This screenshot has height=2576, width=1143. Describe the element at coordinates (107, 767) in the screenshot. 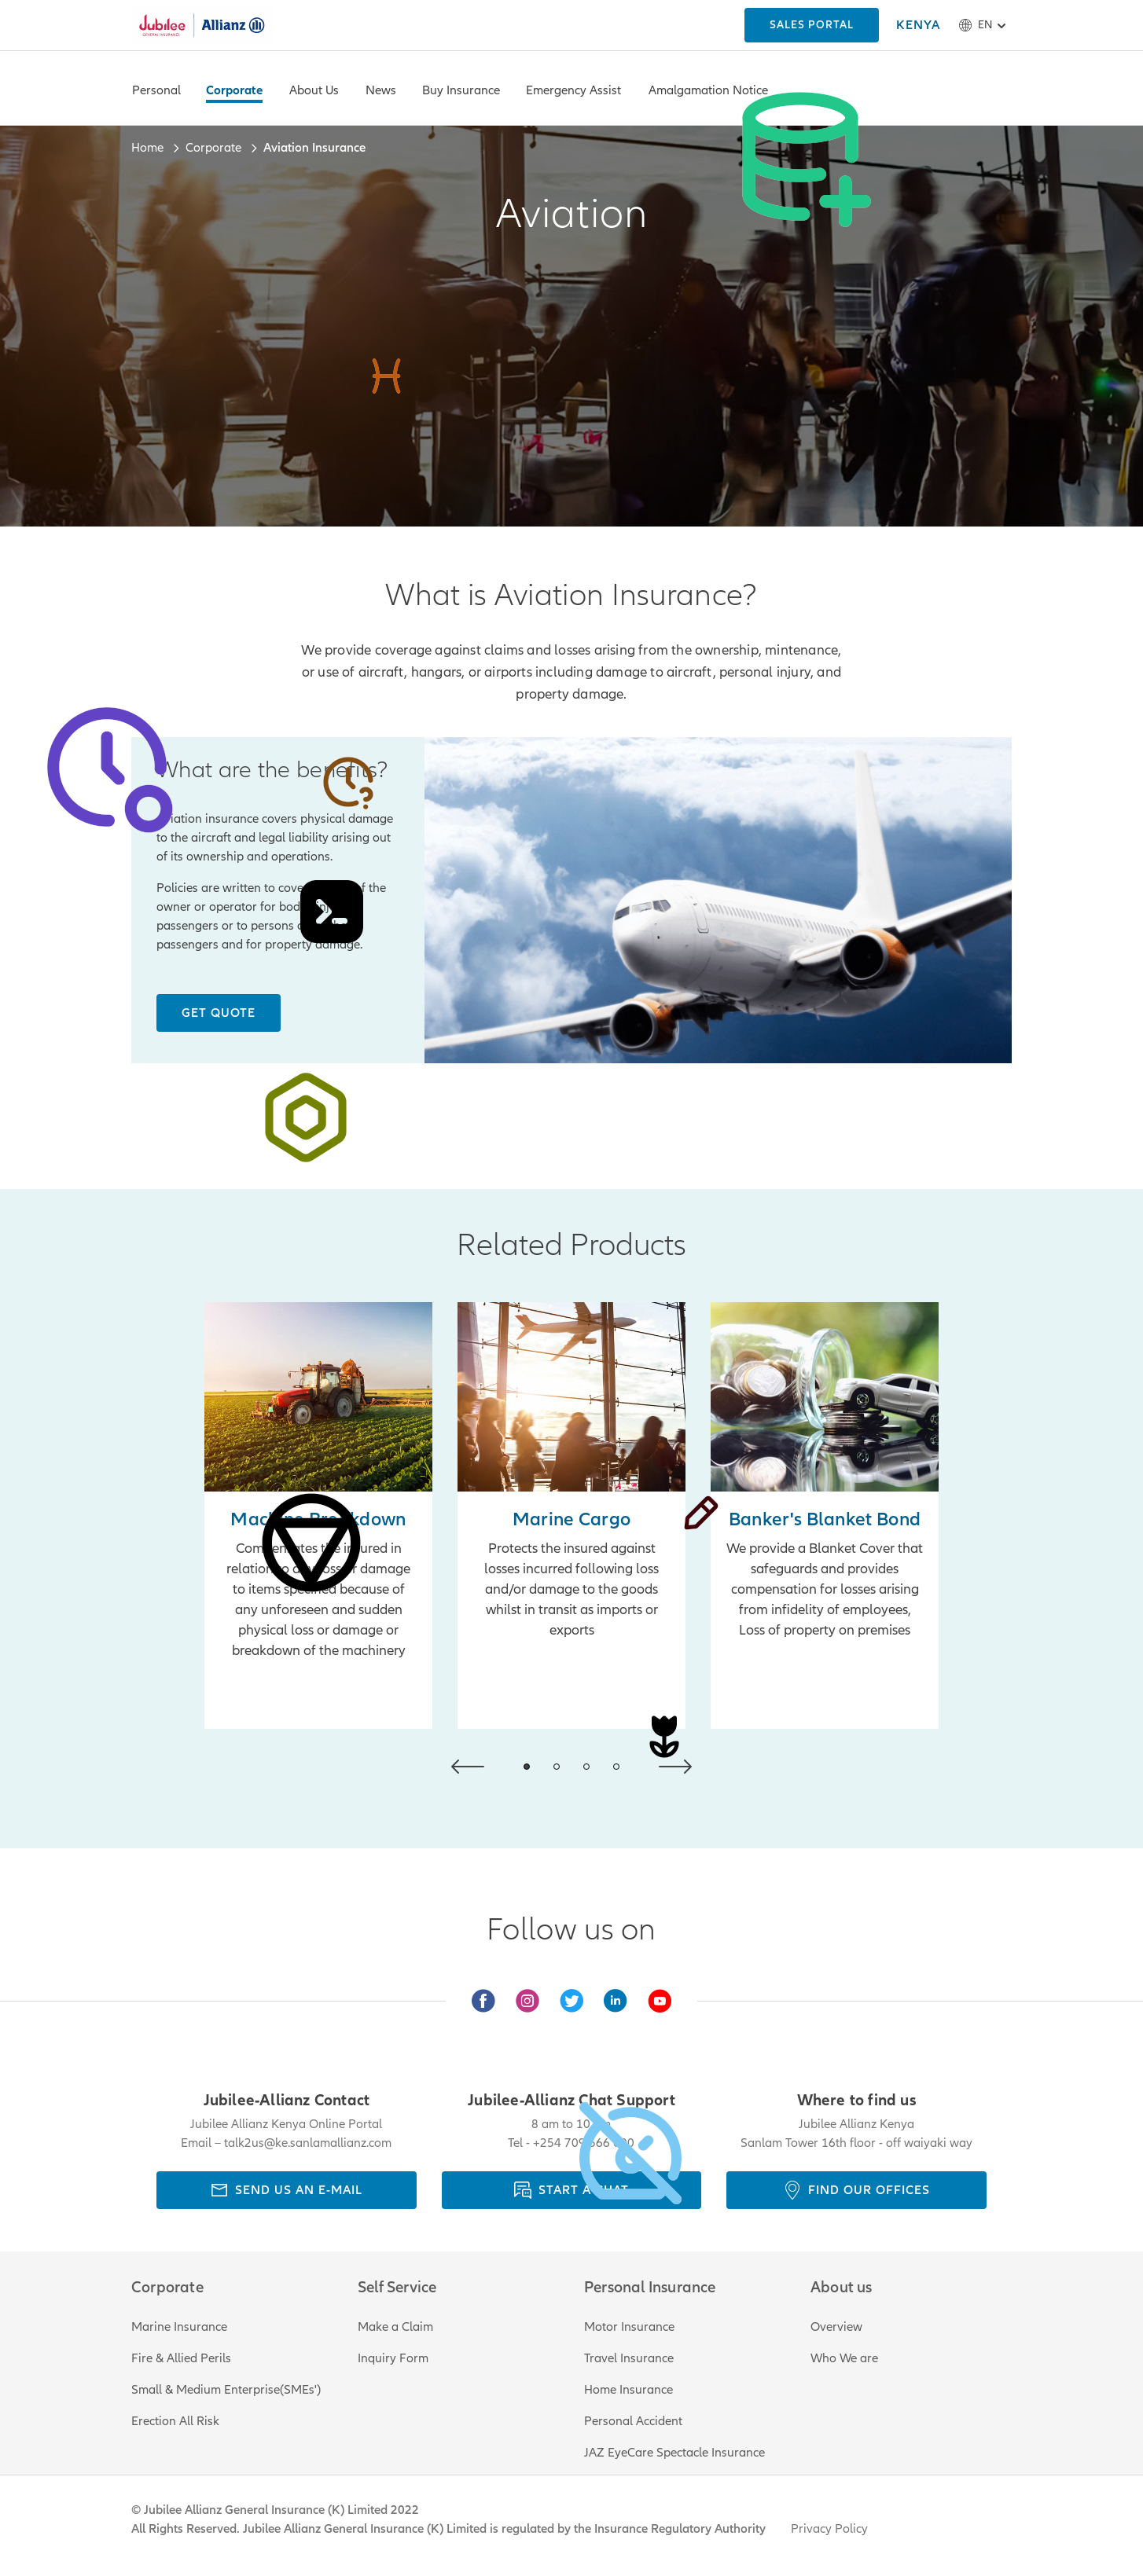

I see `start recording time or duration` at that location.